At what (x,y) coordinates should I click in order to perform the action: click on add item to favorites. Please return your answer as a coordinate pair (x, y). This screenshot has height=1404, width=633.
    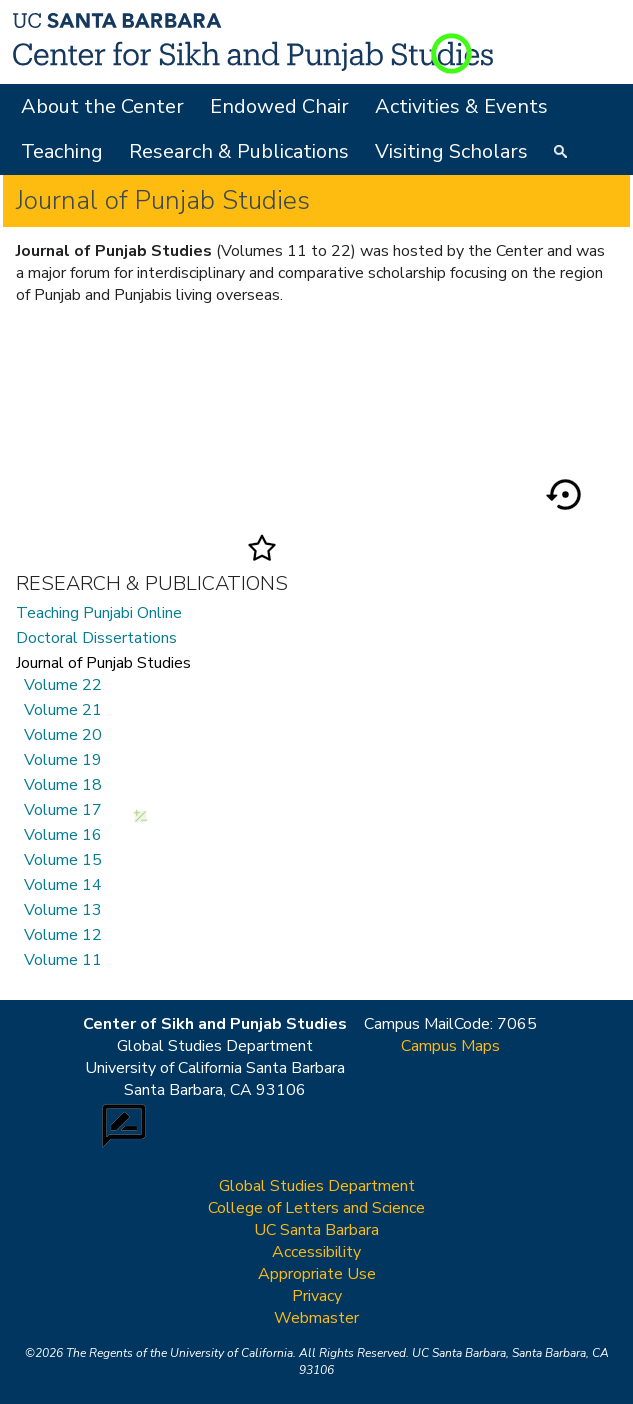
    Looking at the image, I should click on (262, 549).